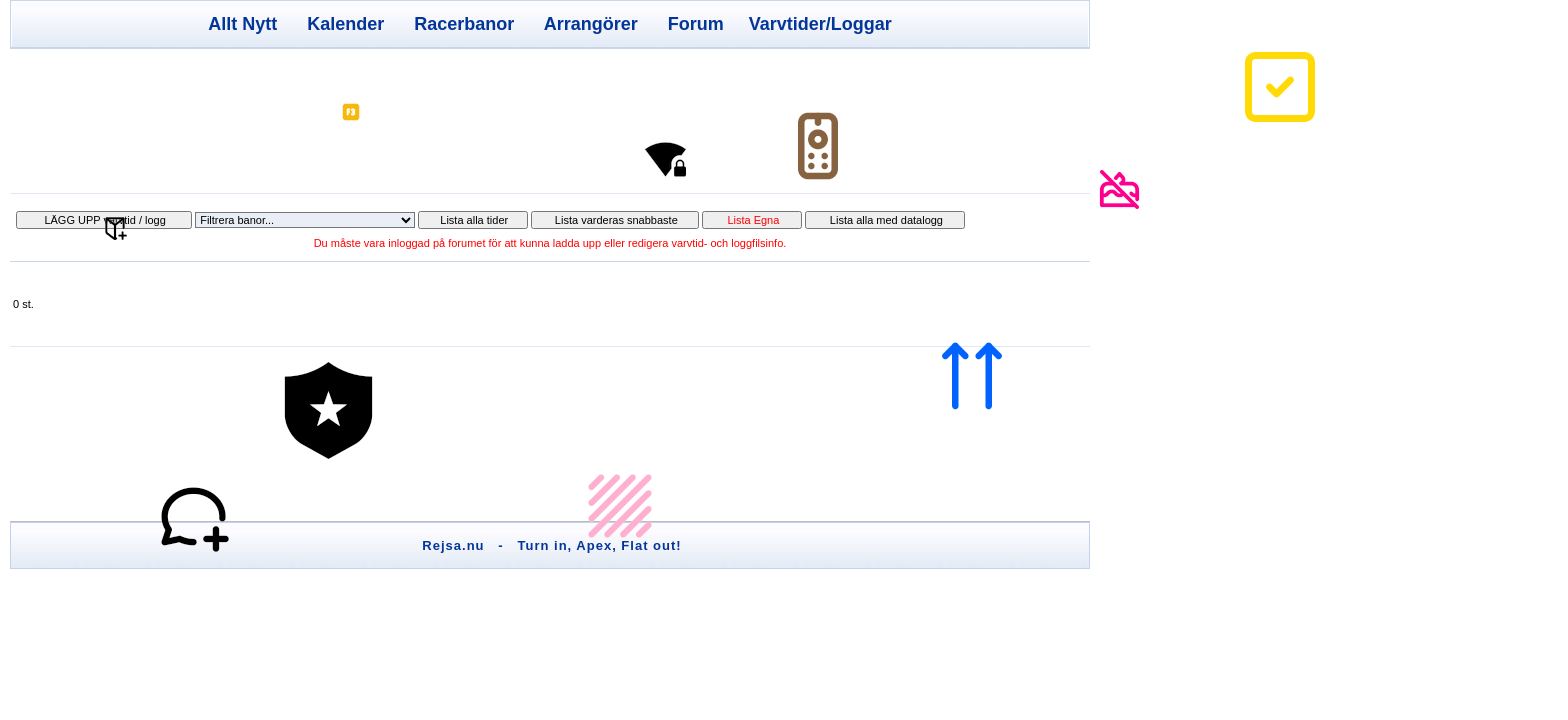 Image resolution: width=1568 pixels, height=720 pixels. Describe the element at coordinates (115, 228) in the screenshot. I see `add a new 3D object or prism shape` at that location.